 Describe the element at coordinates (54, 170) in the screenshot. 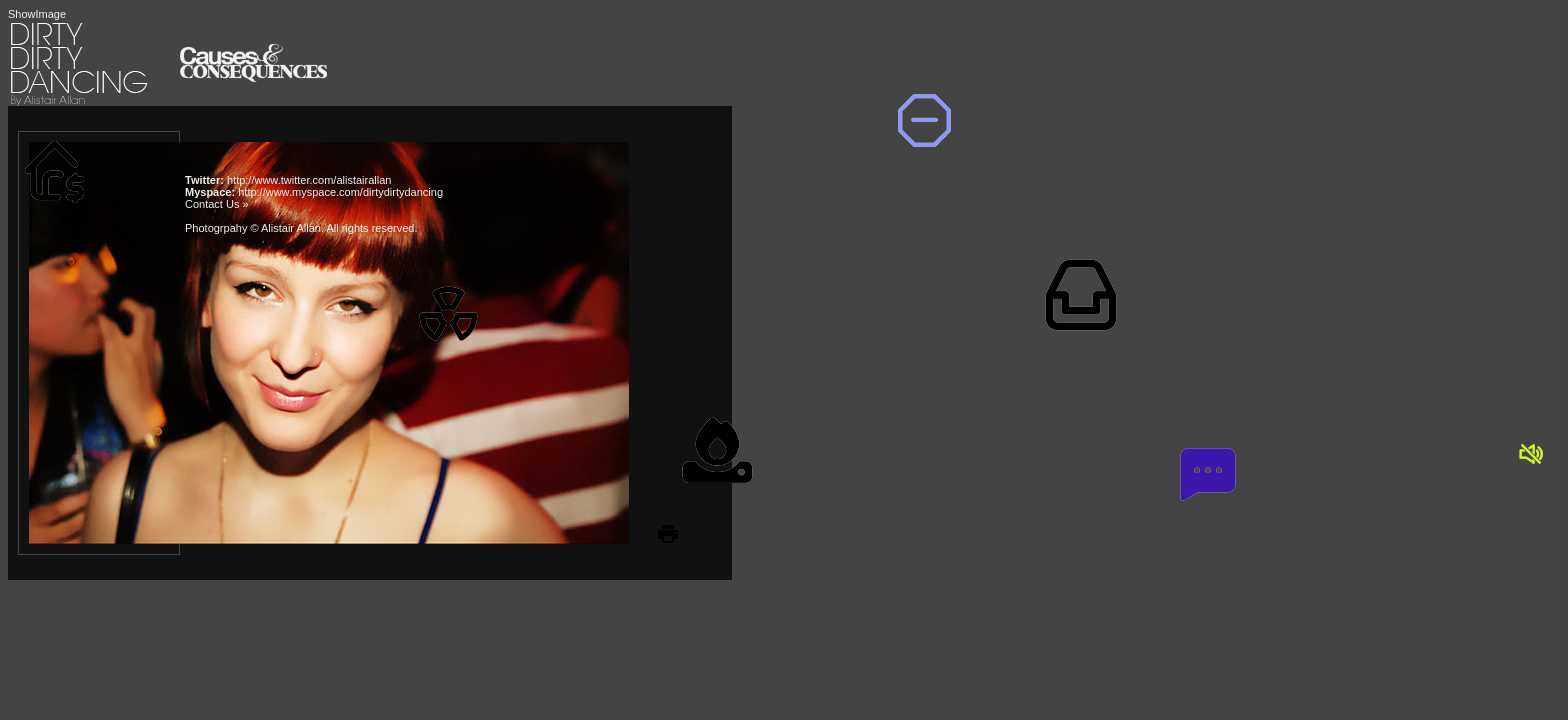

I see `view home financing or mortgage options` at that location.